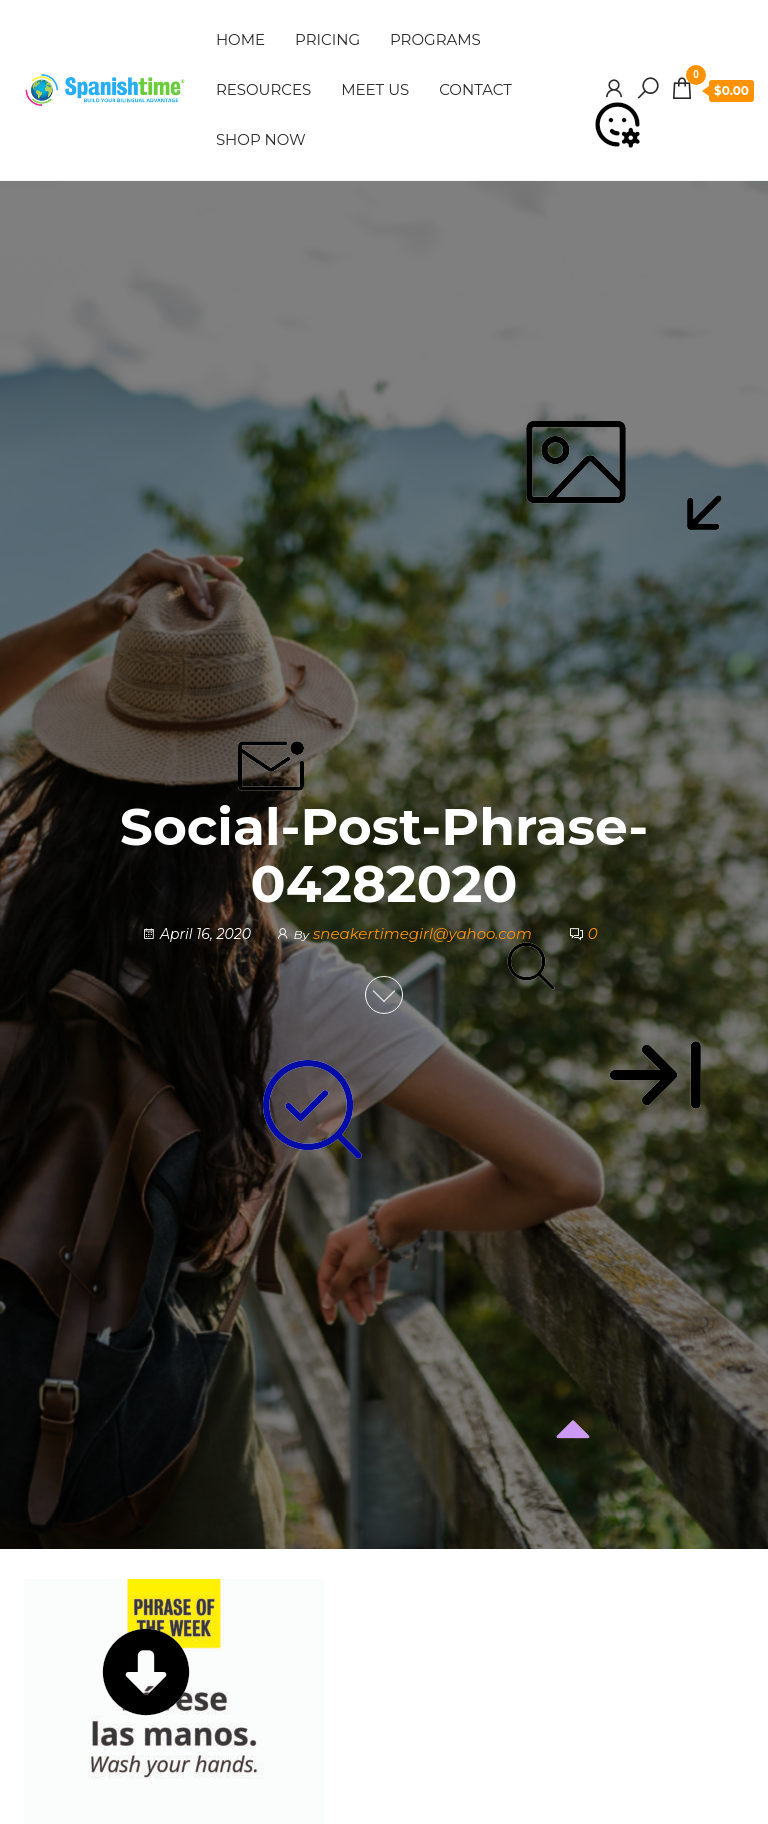 This screenshot has width=768, height=1824. Describe the element at coordinates (314, 1111) in the screenshot. I see `code scan completed successfully` at that location.